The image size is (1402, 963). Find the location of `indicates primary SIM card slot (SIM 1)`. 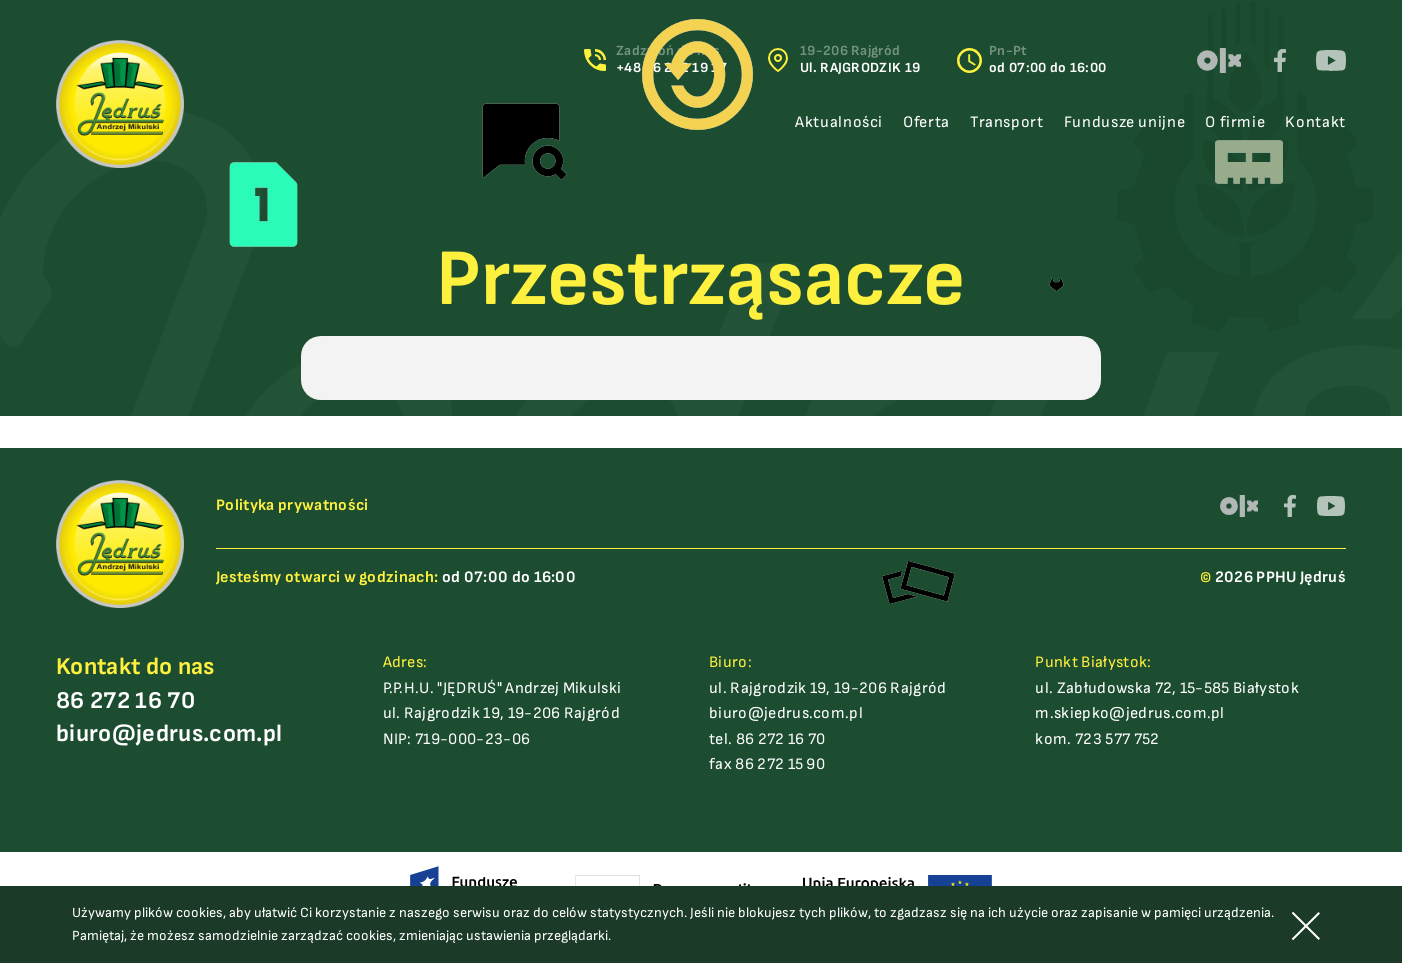

indicates primary SIM card slot (SIM 1) is located at coordinates (263, 204).